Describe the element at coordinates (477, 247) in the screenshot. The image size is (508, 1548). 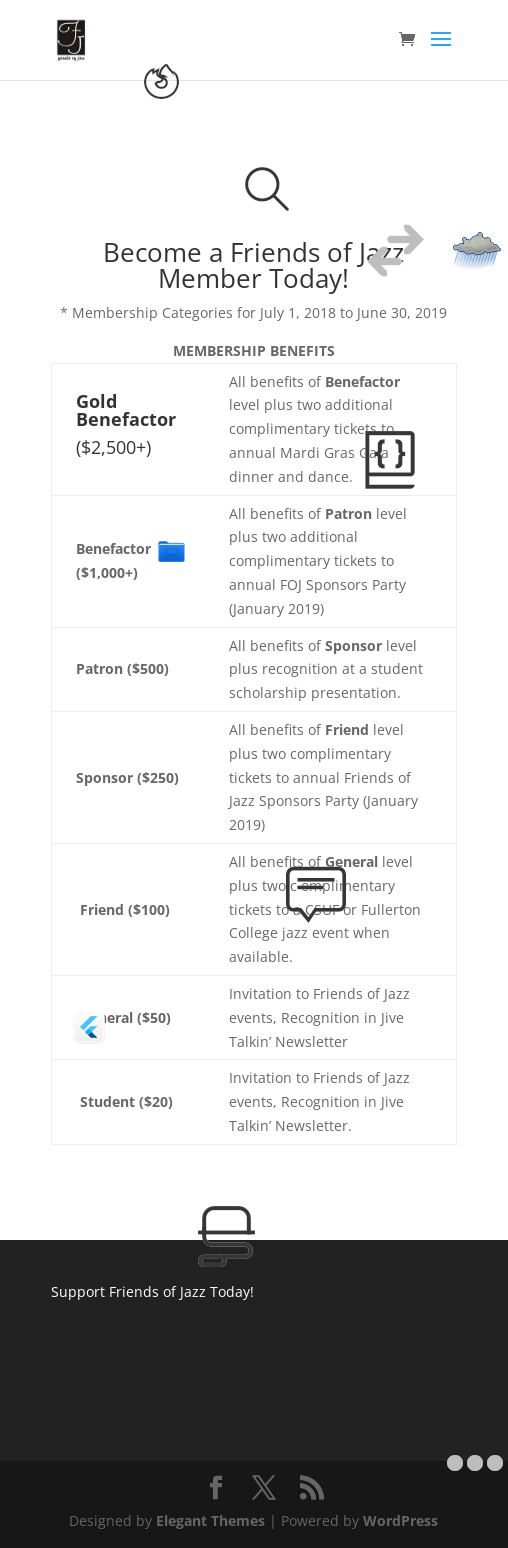
I see `indicates rainy weather conditions` at that location.